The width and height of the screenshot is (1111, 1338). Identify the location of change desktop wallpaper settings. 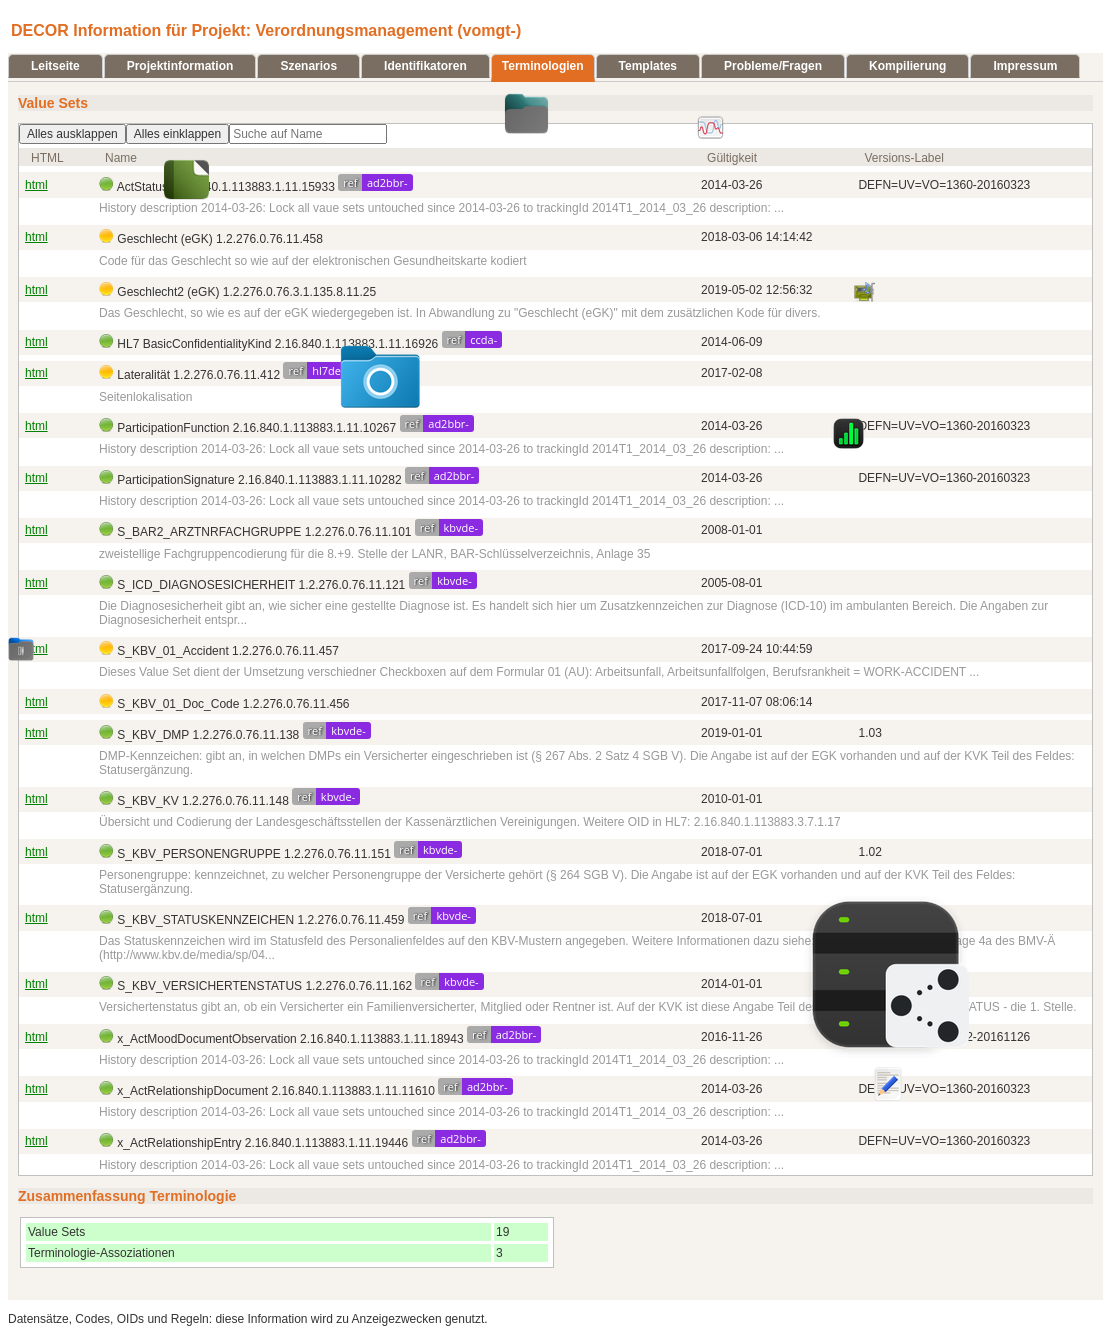
(186, 178).